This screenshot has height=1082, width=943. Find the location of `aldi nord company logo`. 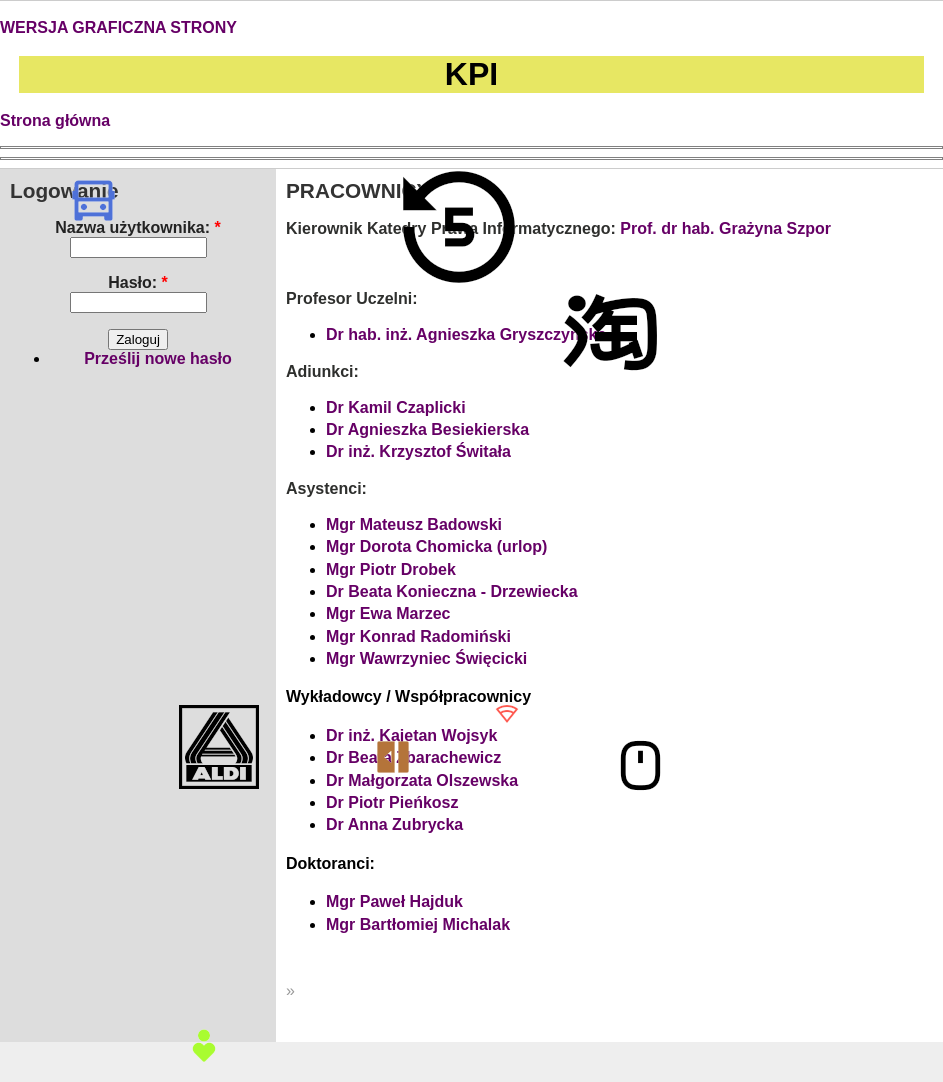

aldi nord company logo is located at coordinates (219, 747).